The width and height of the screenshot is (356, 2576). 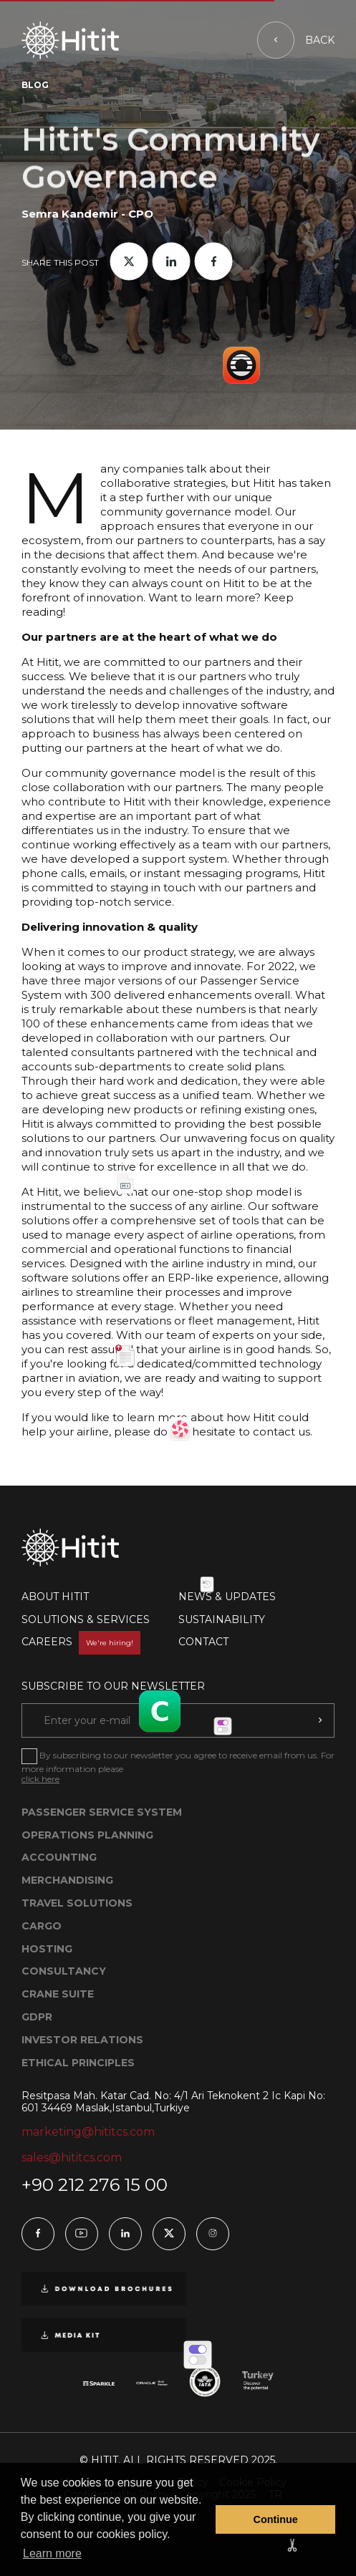 I want to click on open the connectagram word puzzle game, so click(x=160, y=1711).